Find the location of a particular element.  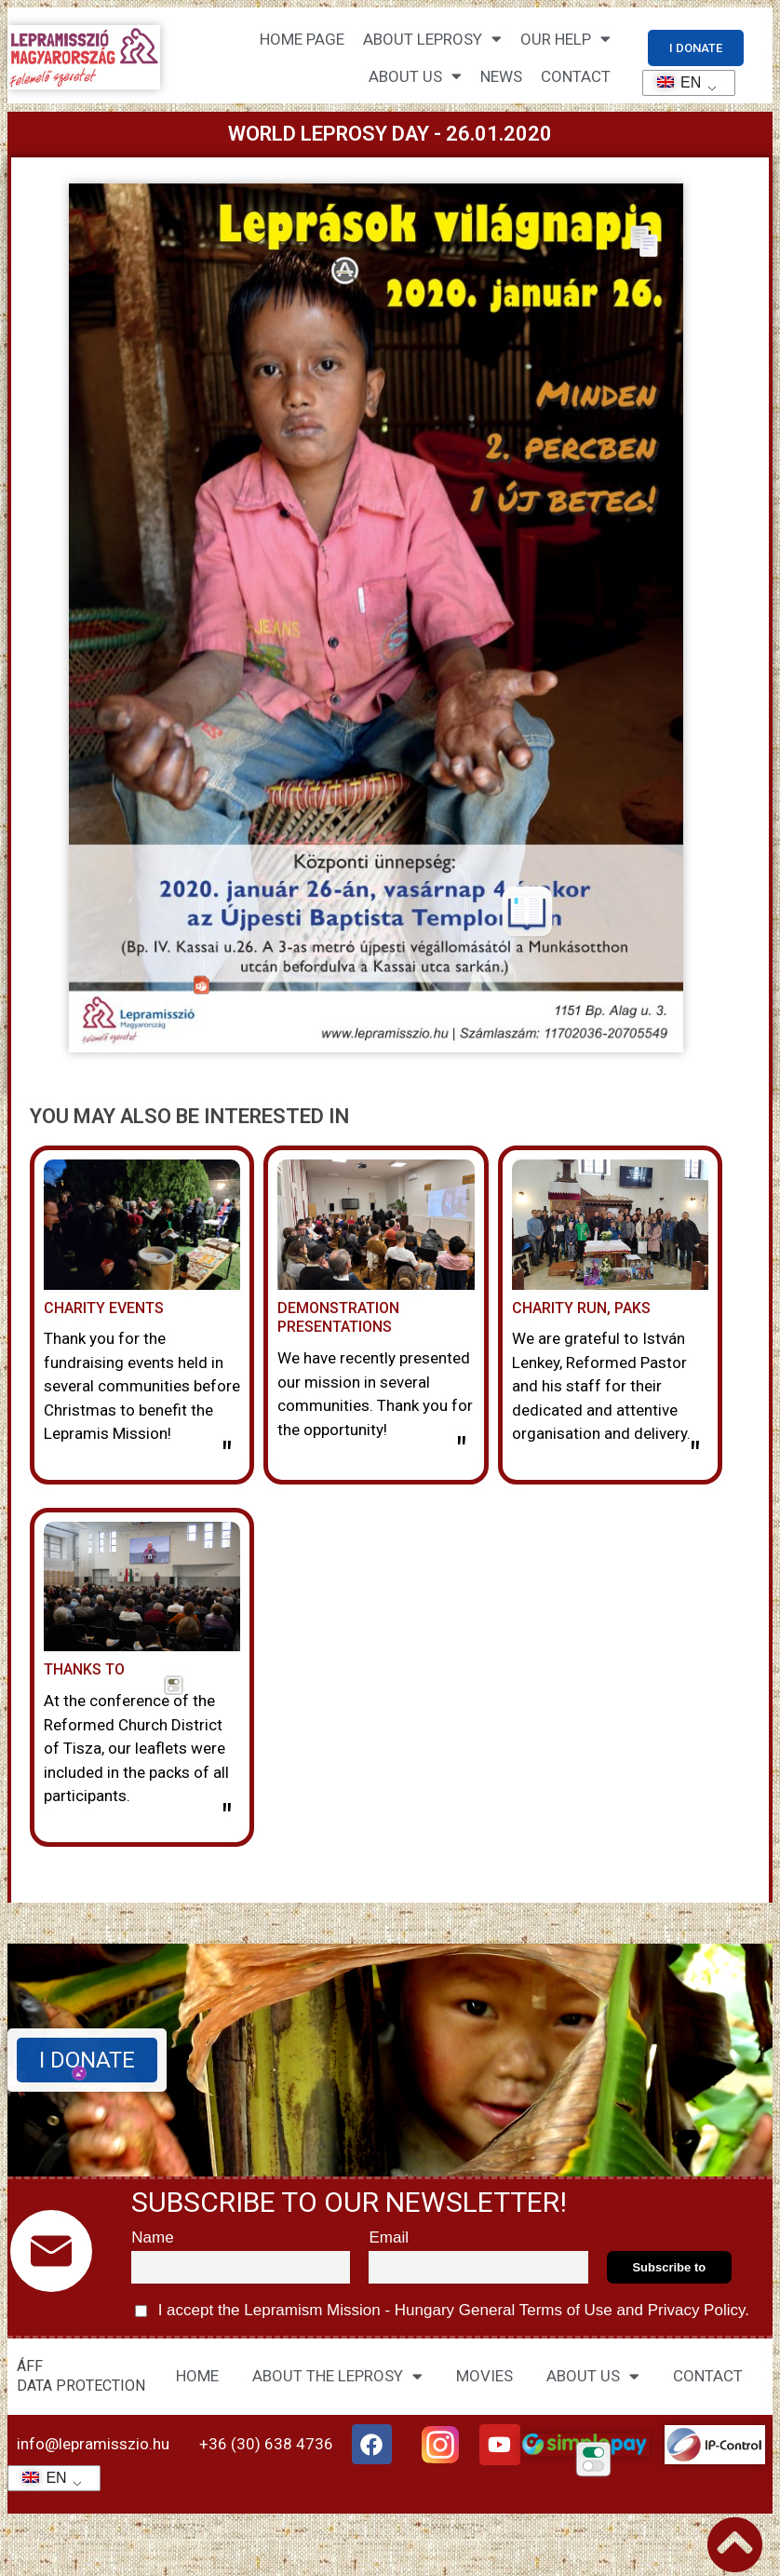

copy selected content to clipboard is located at coordinates (644, 241).